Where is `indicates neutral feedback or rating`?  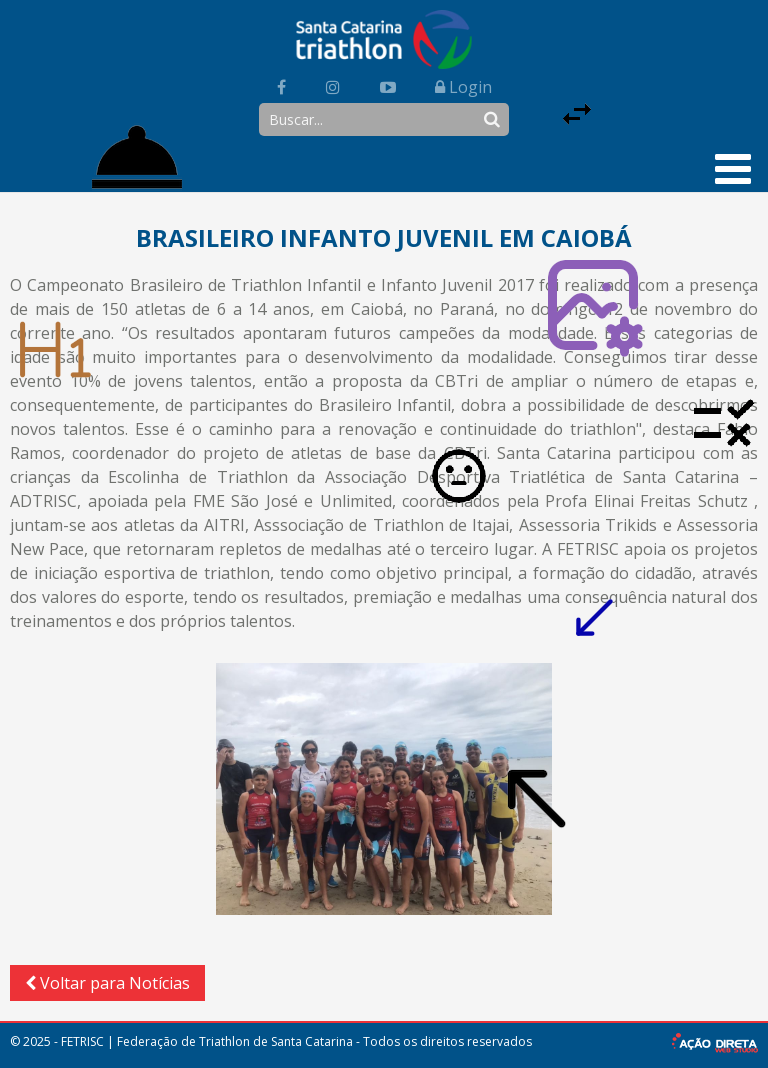 indicates neutral feedback or rating is located at coordinates (459, 476).